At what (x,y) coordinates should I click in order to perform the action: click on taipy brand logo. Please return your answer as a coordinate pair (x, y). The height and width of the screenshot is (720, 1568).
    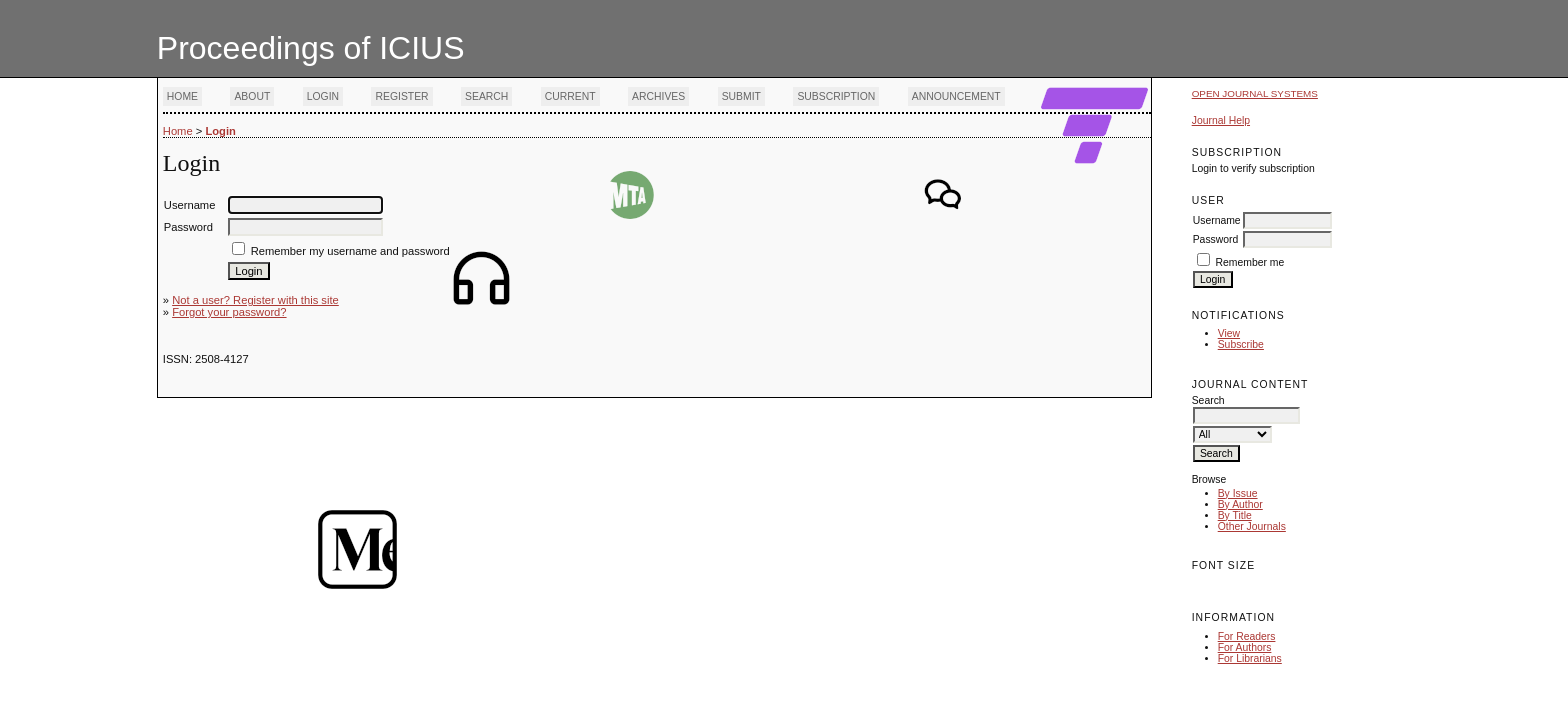
    Looking at the image, I should click on (1094, 125).